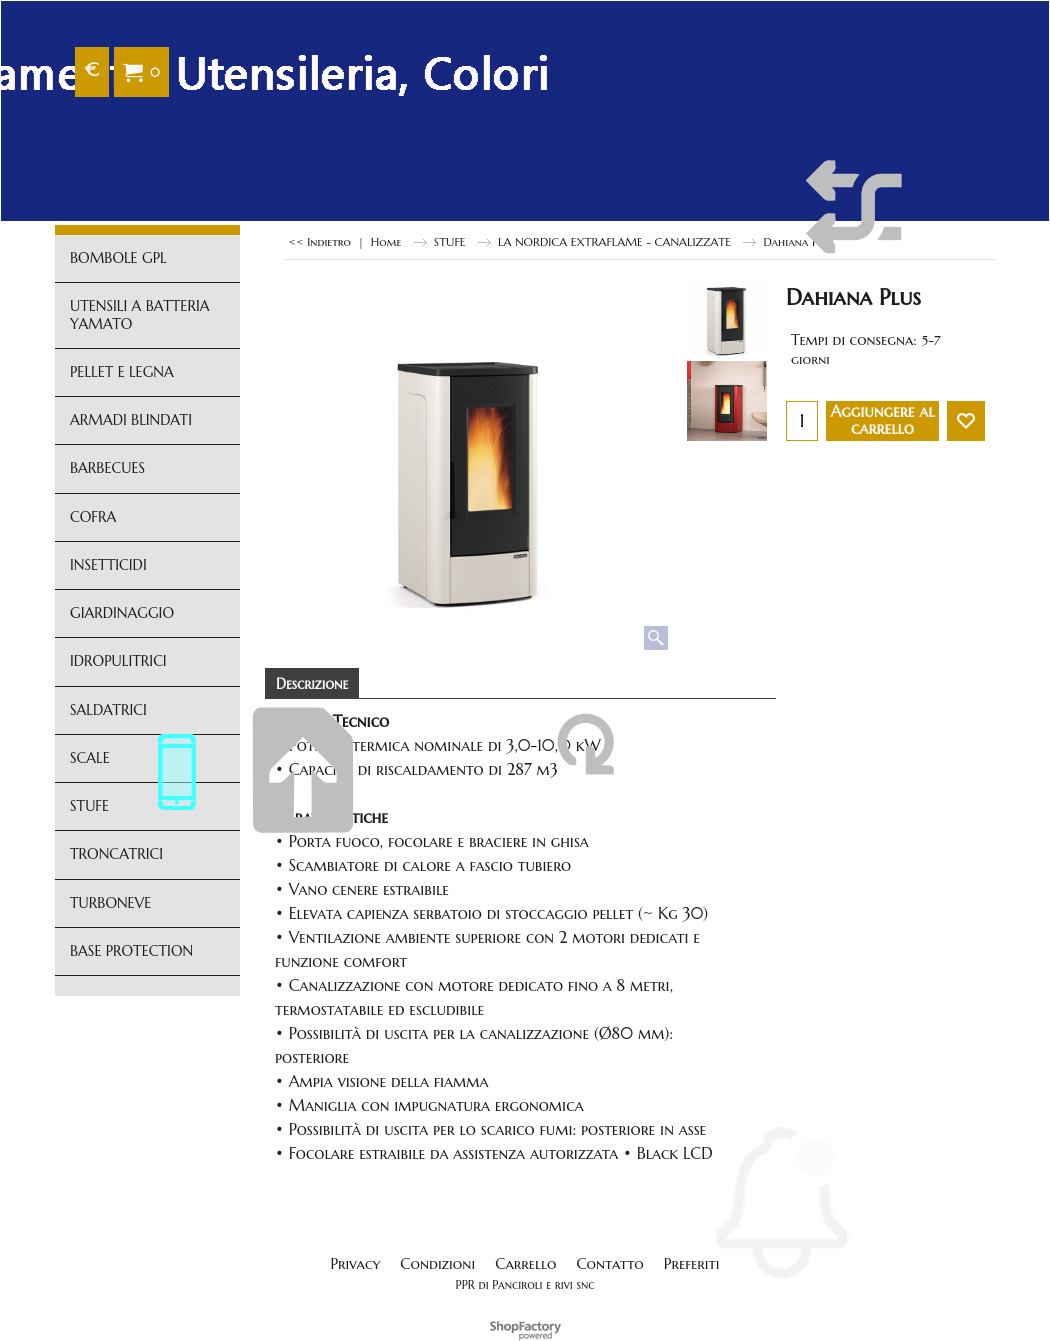  What do you see at coordinates (303, 766) in the screenshot?
I see `send or share a document` at bounding box center [303, 766].